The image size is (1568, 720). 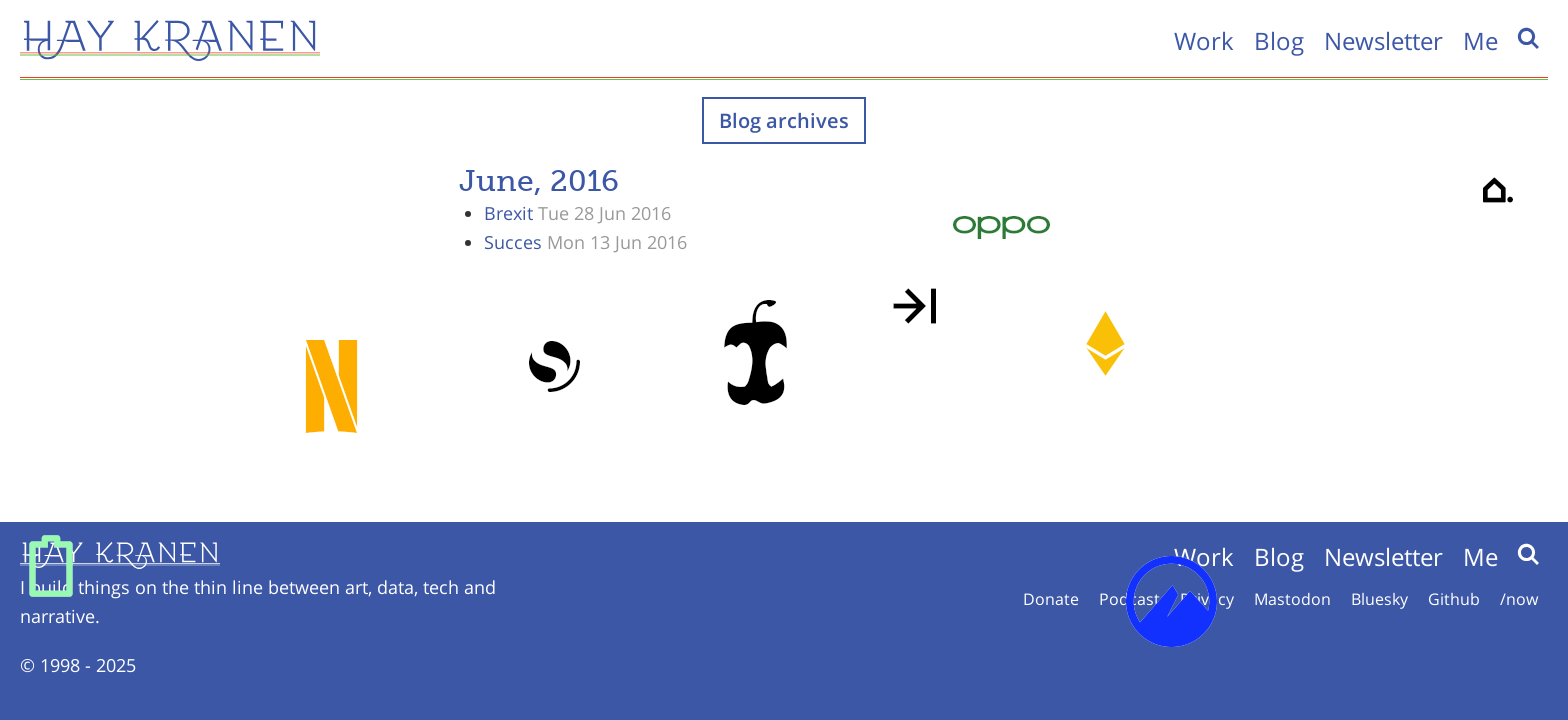 I want to click on collapse panel to the right, so click(x=916, y=306).